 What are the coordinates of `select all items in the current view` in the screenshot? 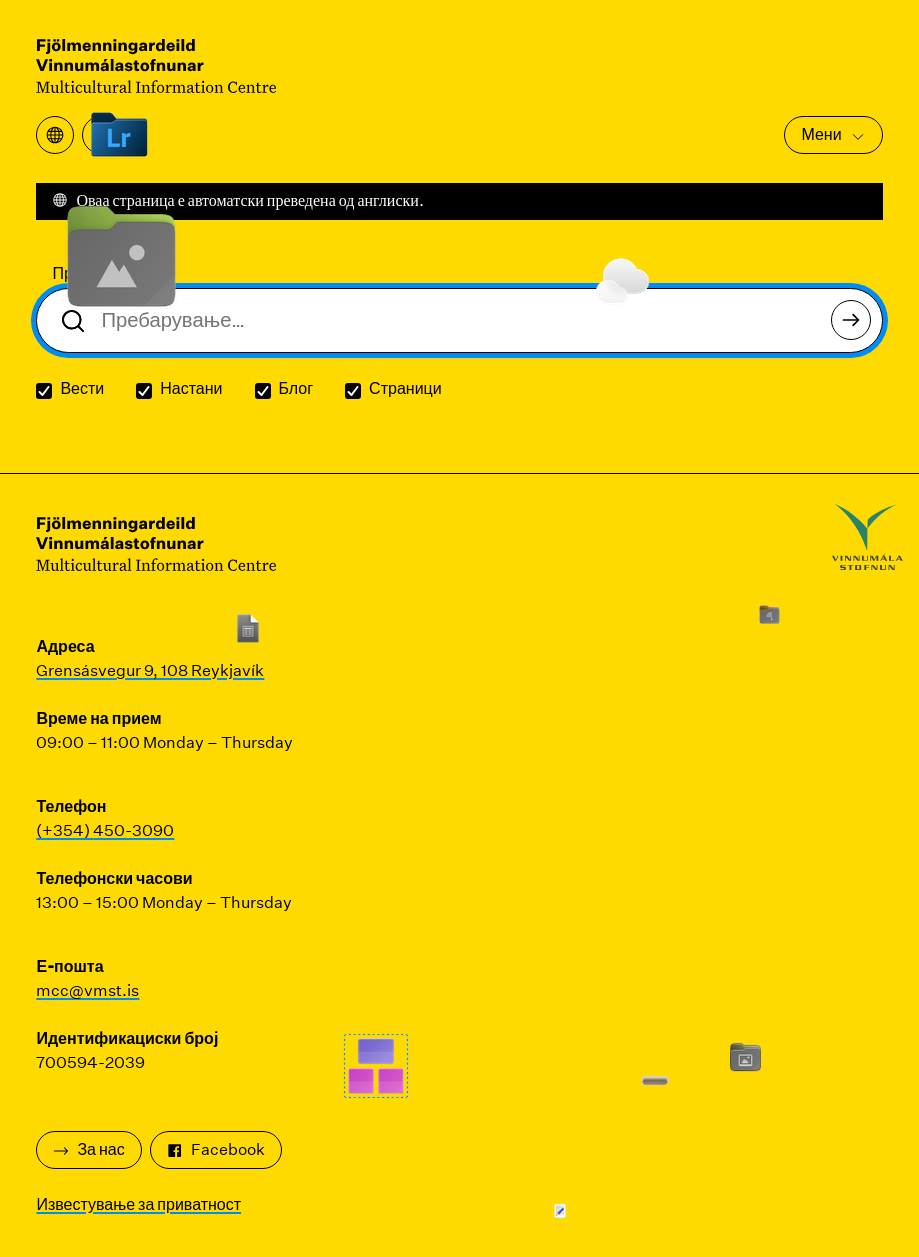 It's located at (376, 1066).